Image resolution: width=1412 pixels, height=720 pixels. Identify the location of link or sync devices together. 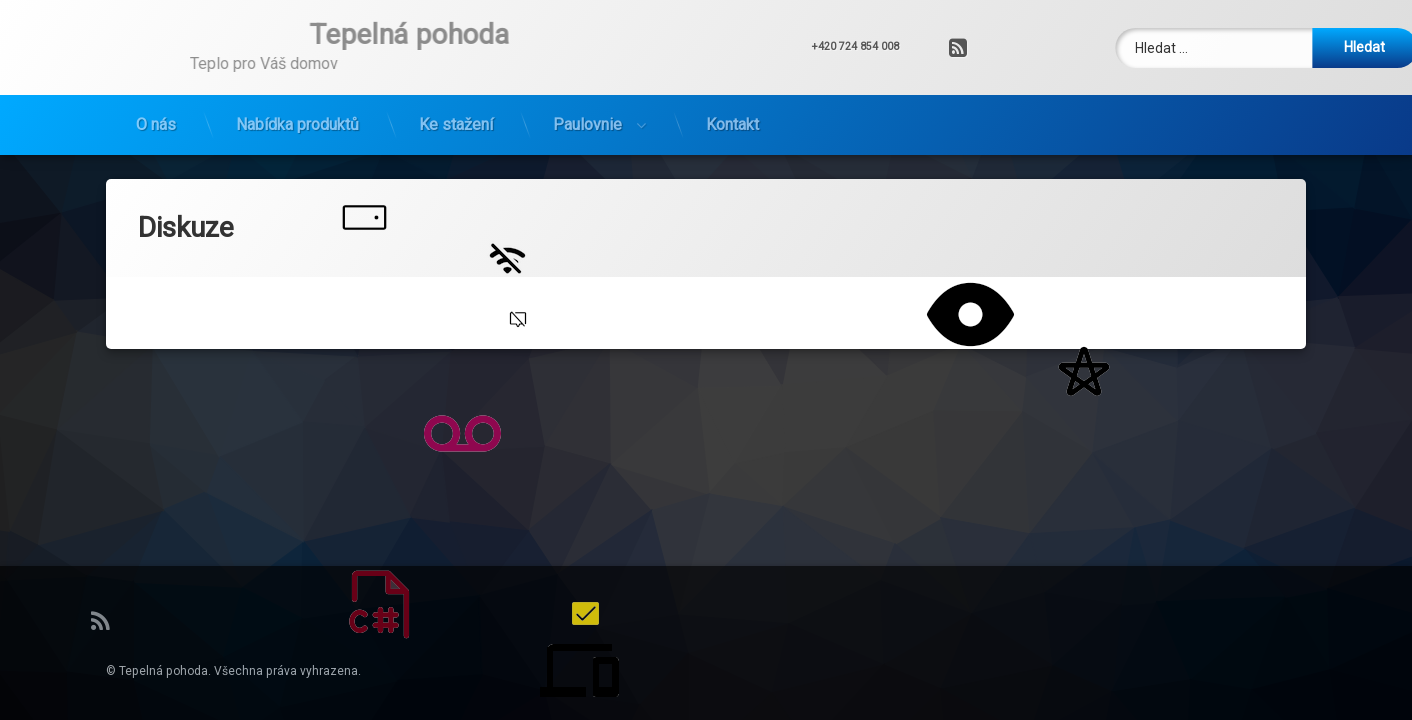
(579, 670).